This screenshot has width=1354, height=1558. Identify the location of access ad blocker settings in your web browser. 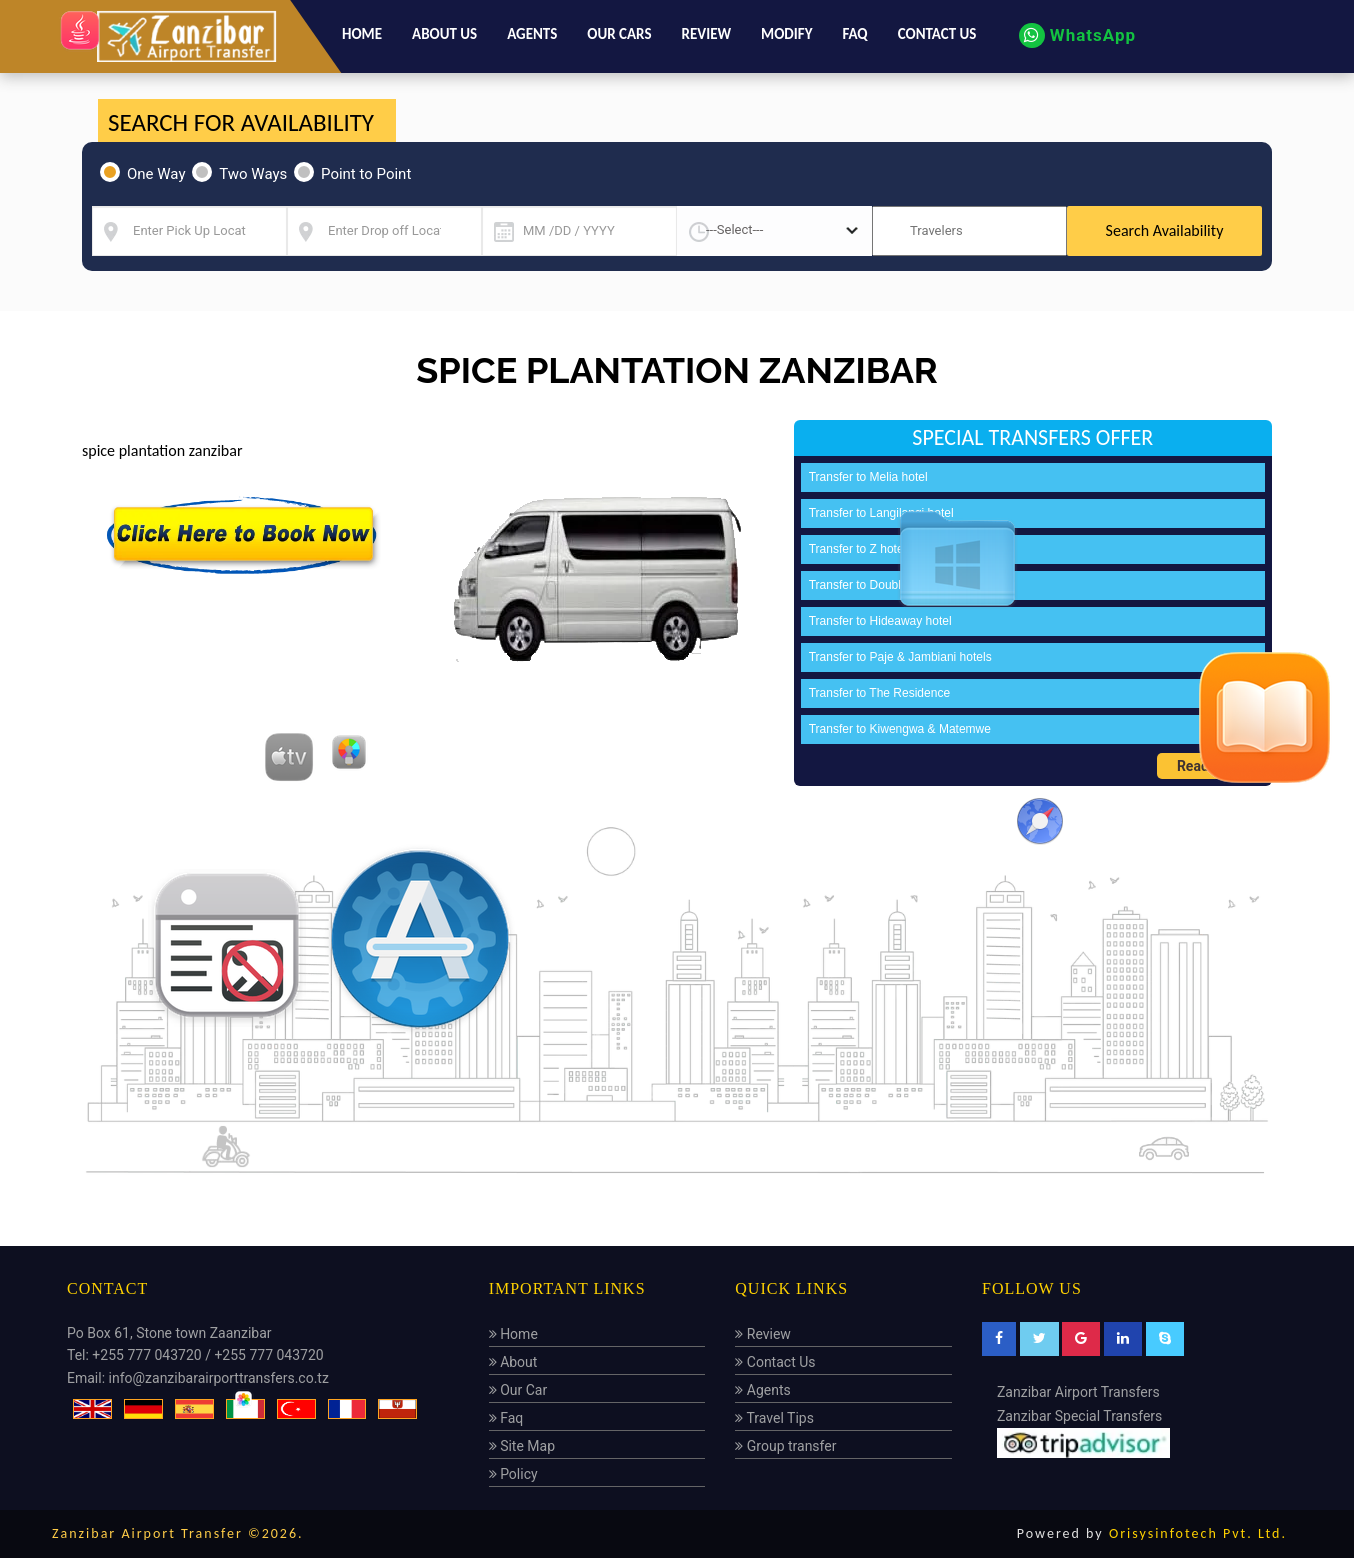
(227, 948).